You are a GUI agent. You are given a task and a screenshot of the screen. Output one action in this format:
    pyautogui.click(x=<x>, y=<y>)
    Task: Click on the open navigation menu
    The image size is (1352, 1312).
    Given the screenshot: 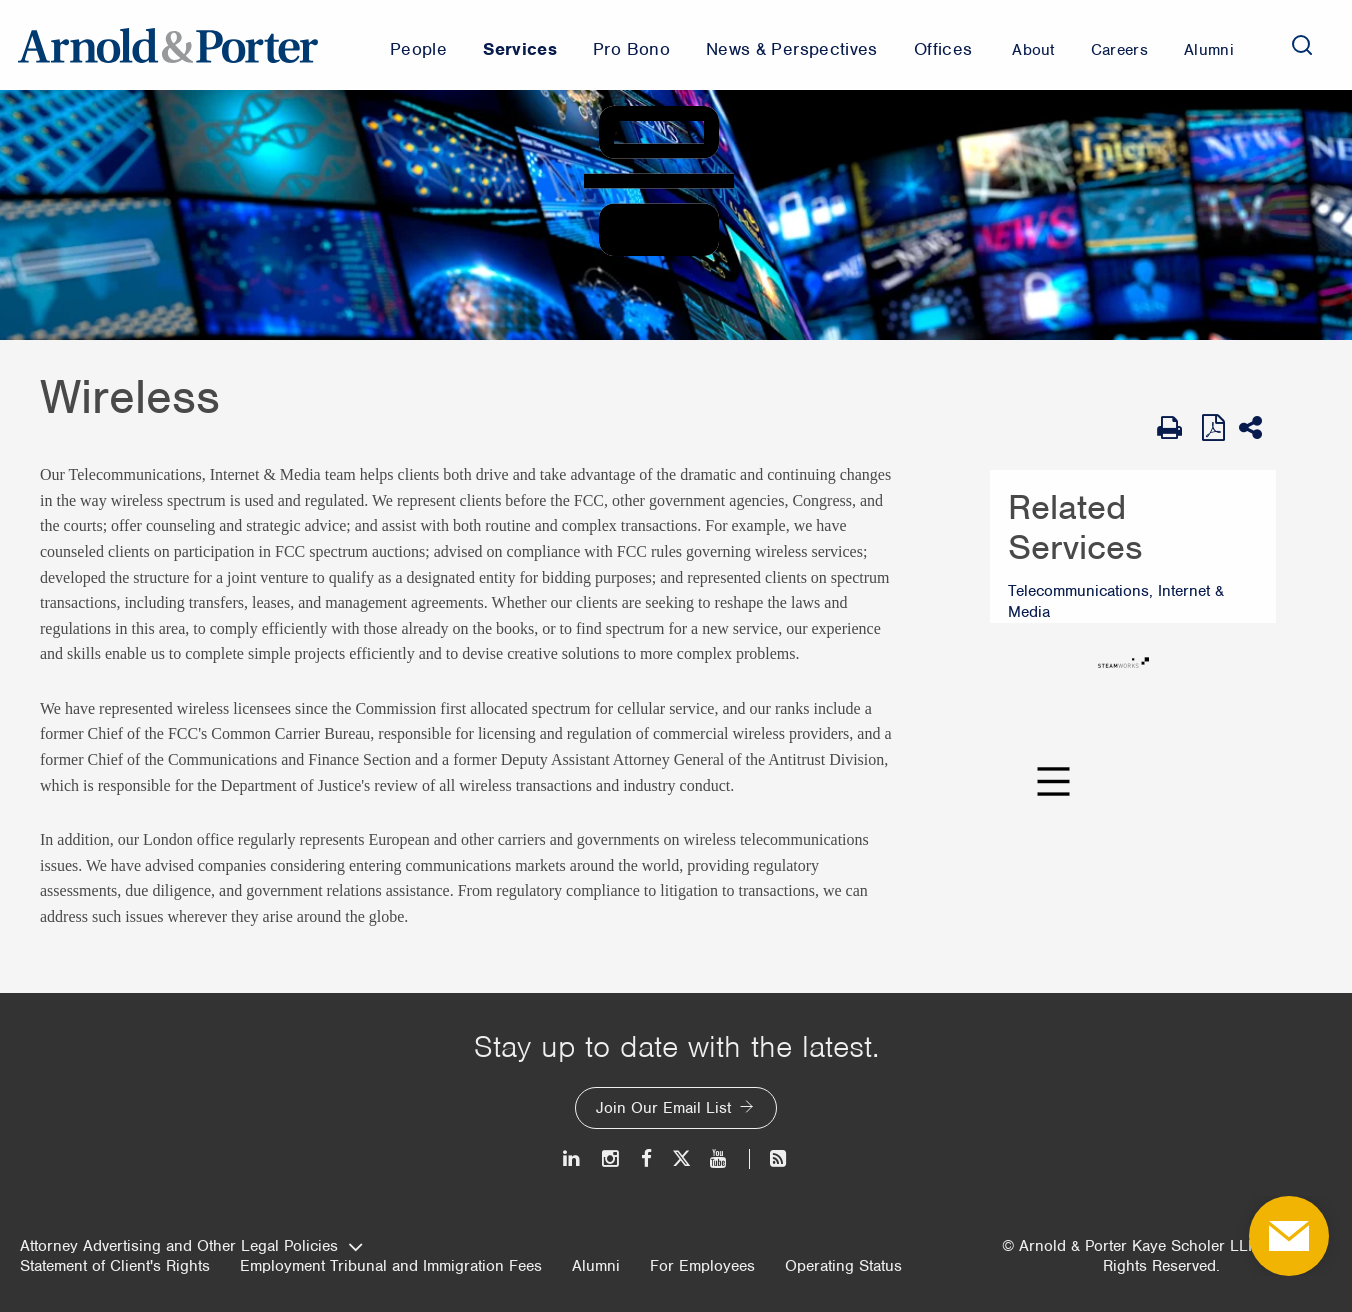 What is the action you would take?
    pyautogui.click(x=1053, y=781)
    